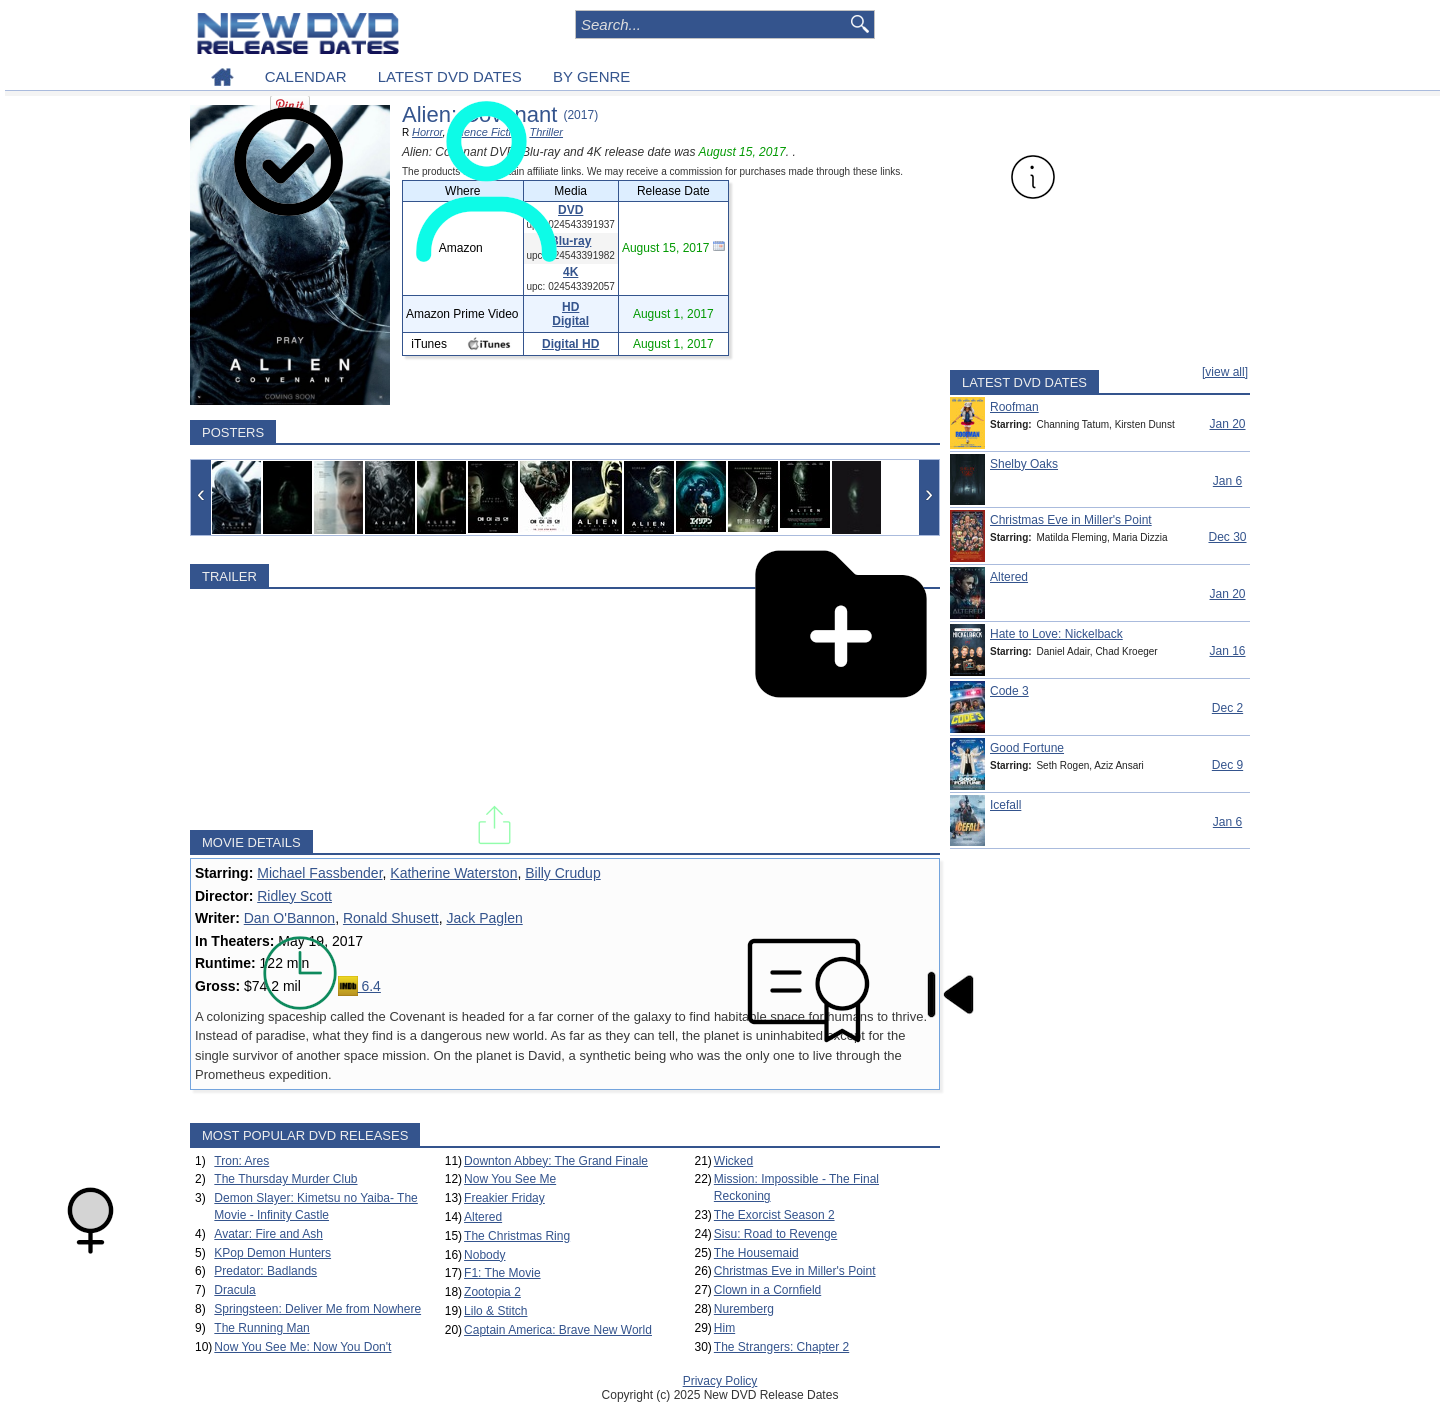 This screenshot has width=1440, height=1402. I want to click on skip to the previous track, so click(950, 994).